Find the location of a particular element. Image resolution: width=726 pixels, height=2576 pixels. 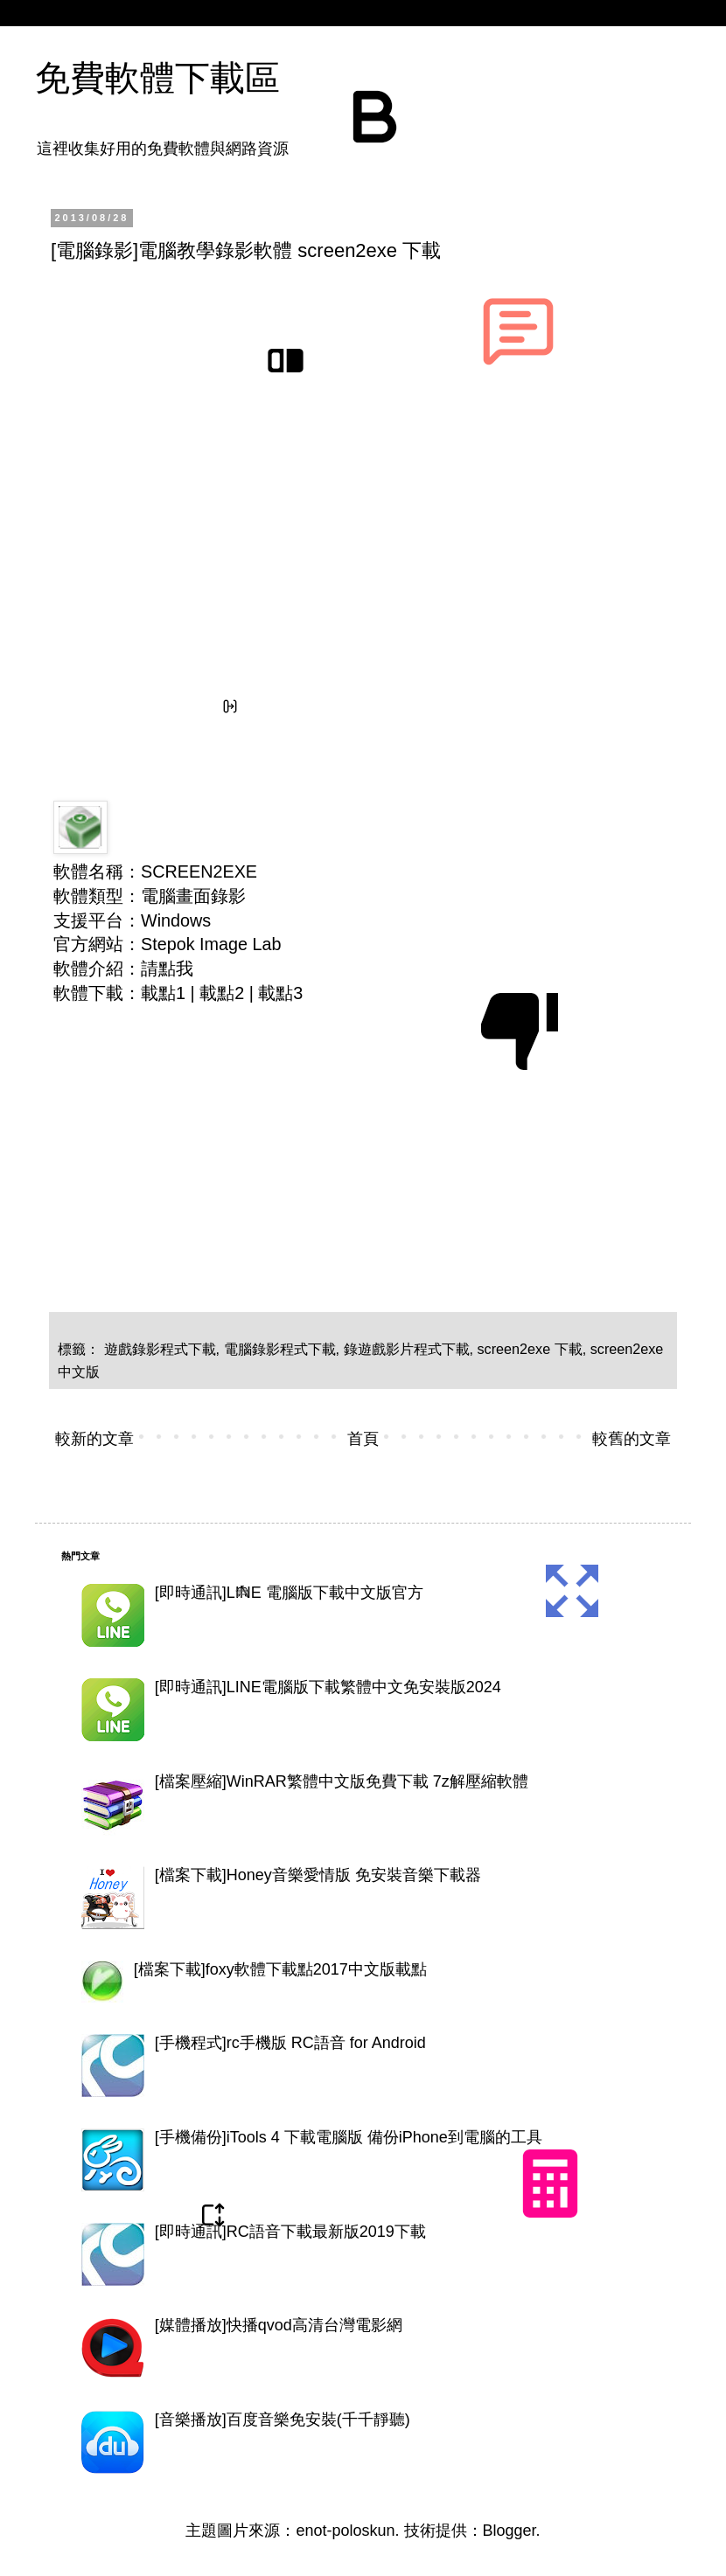

move element to the right is located at coordinates (230, 706).